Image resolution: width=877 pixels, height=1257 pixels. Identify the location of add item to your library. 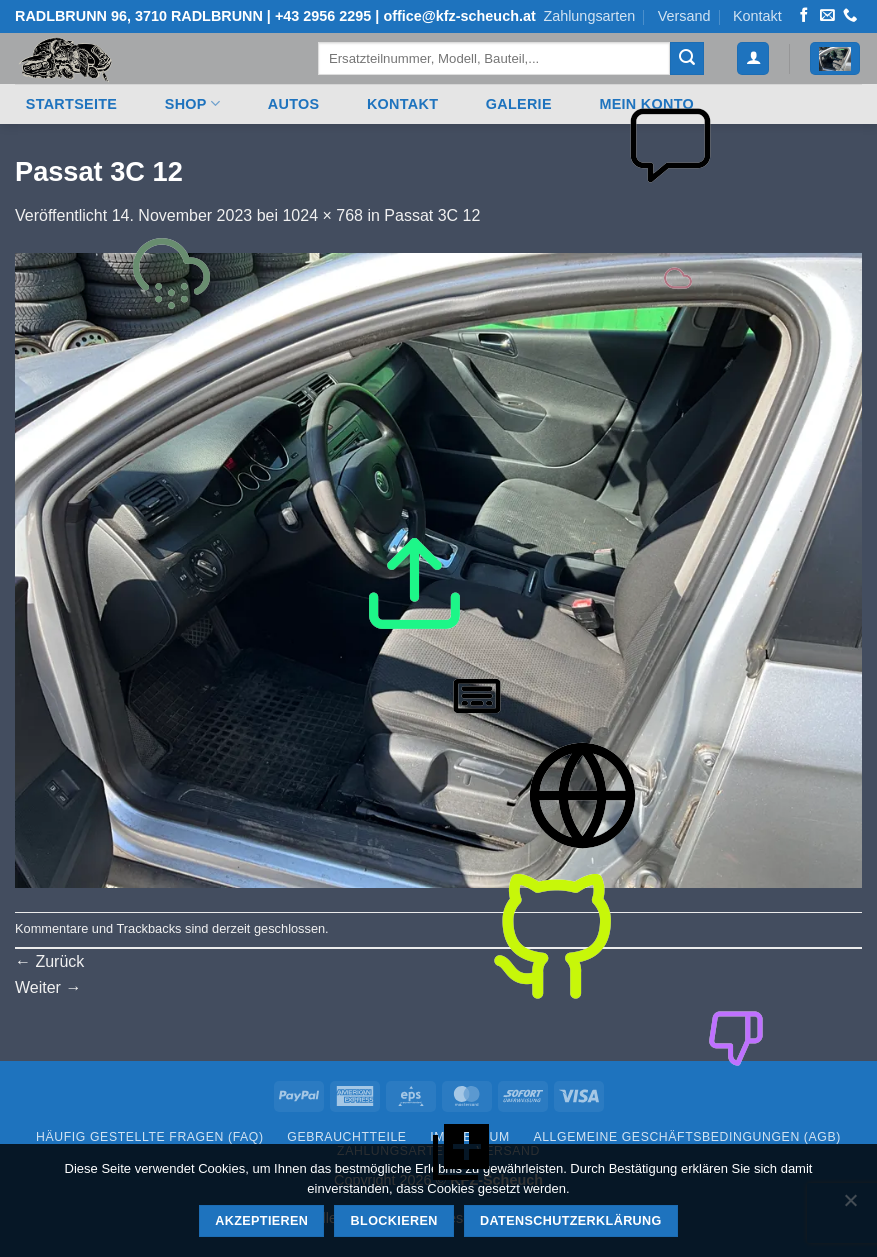
(461, 1152).